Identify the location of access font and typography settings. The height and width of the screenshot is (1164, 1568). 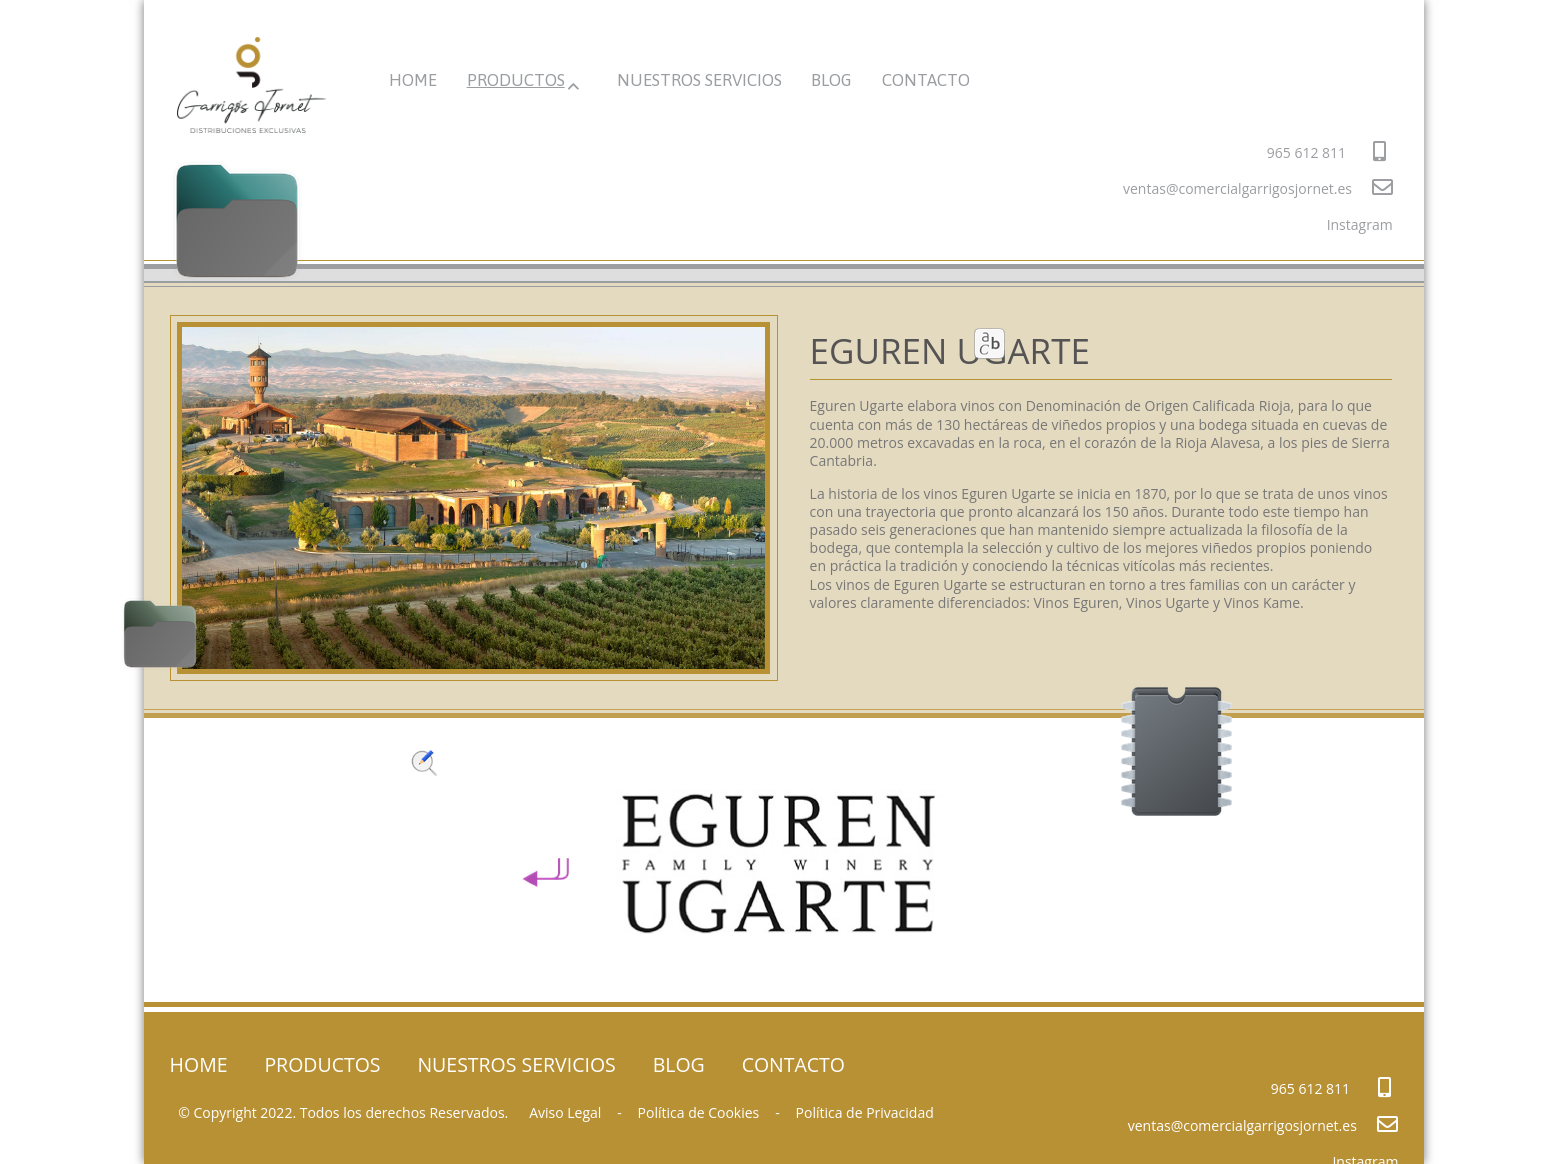
(989, 343).